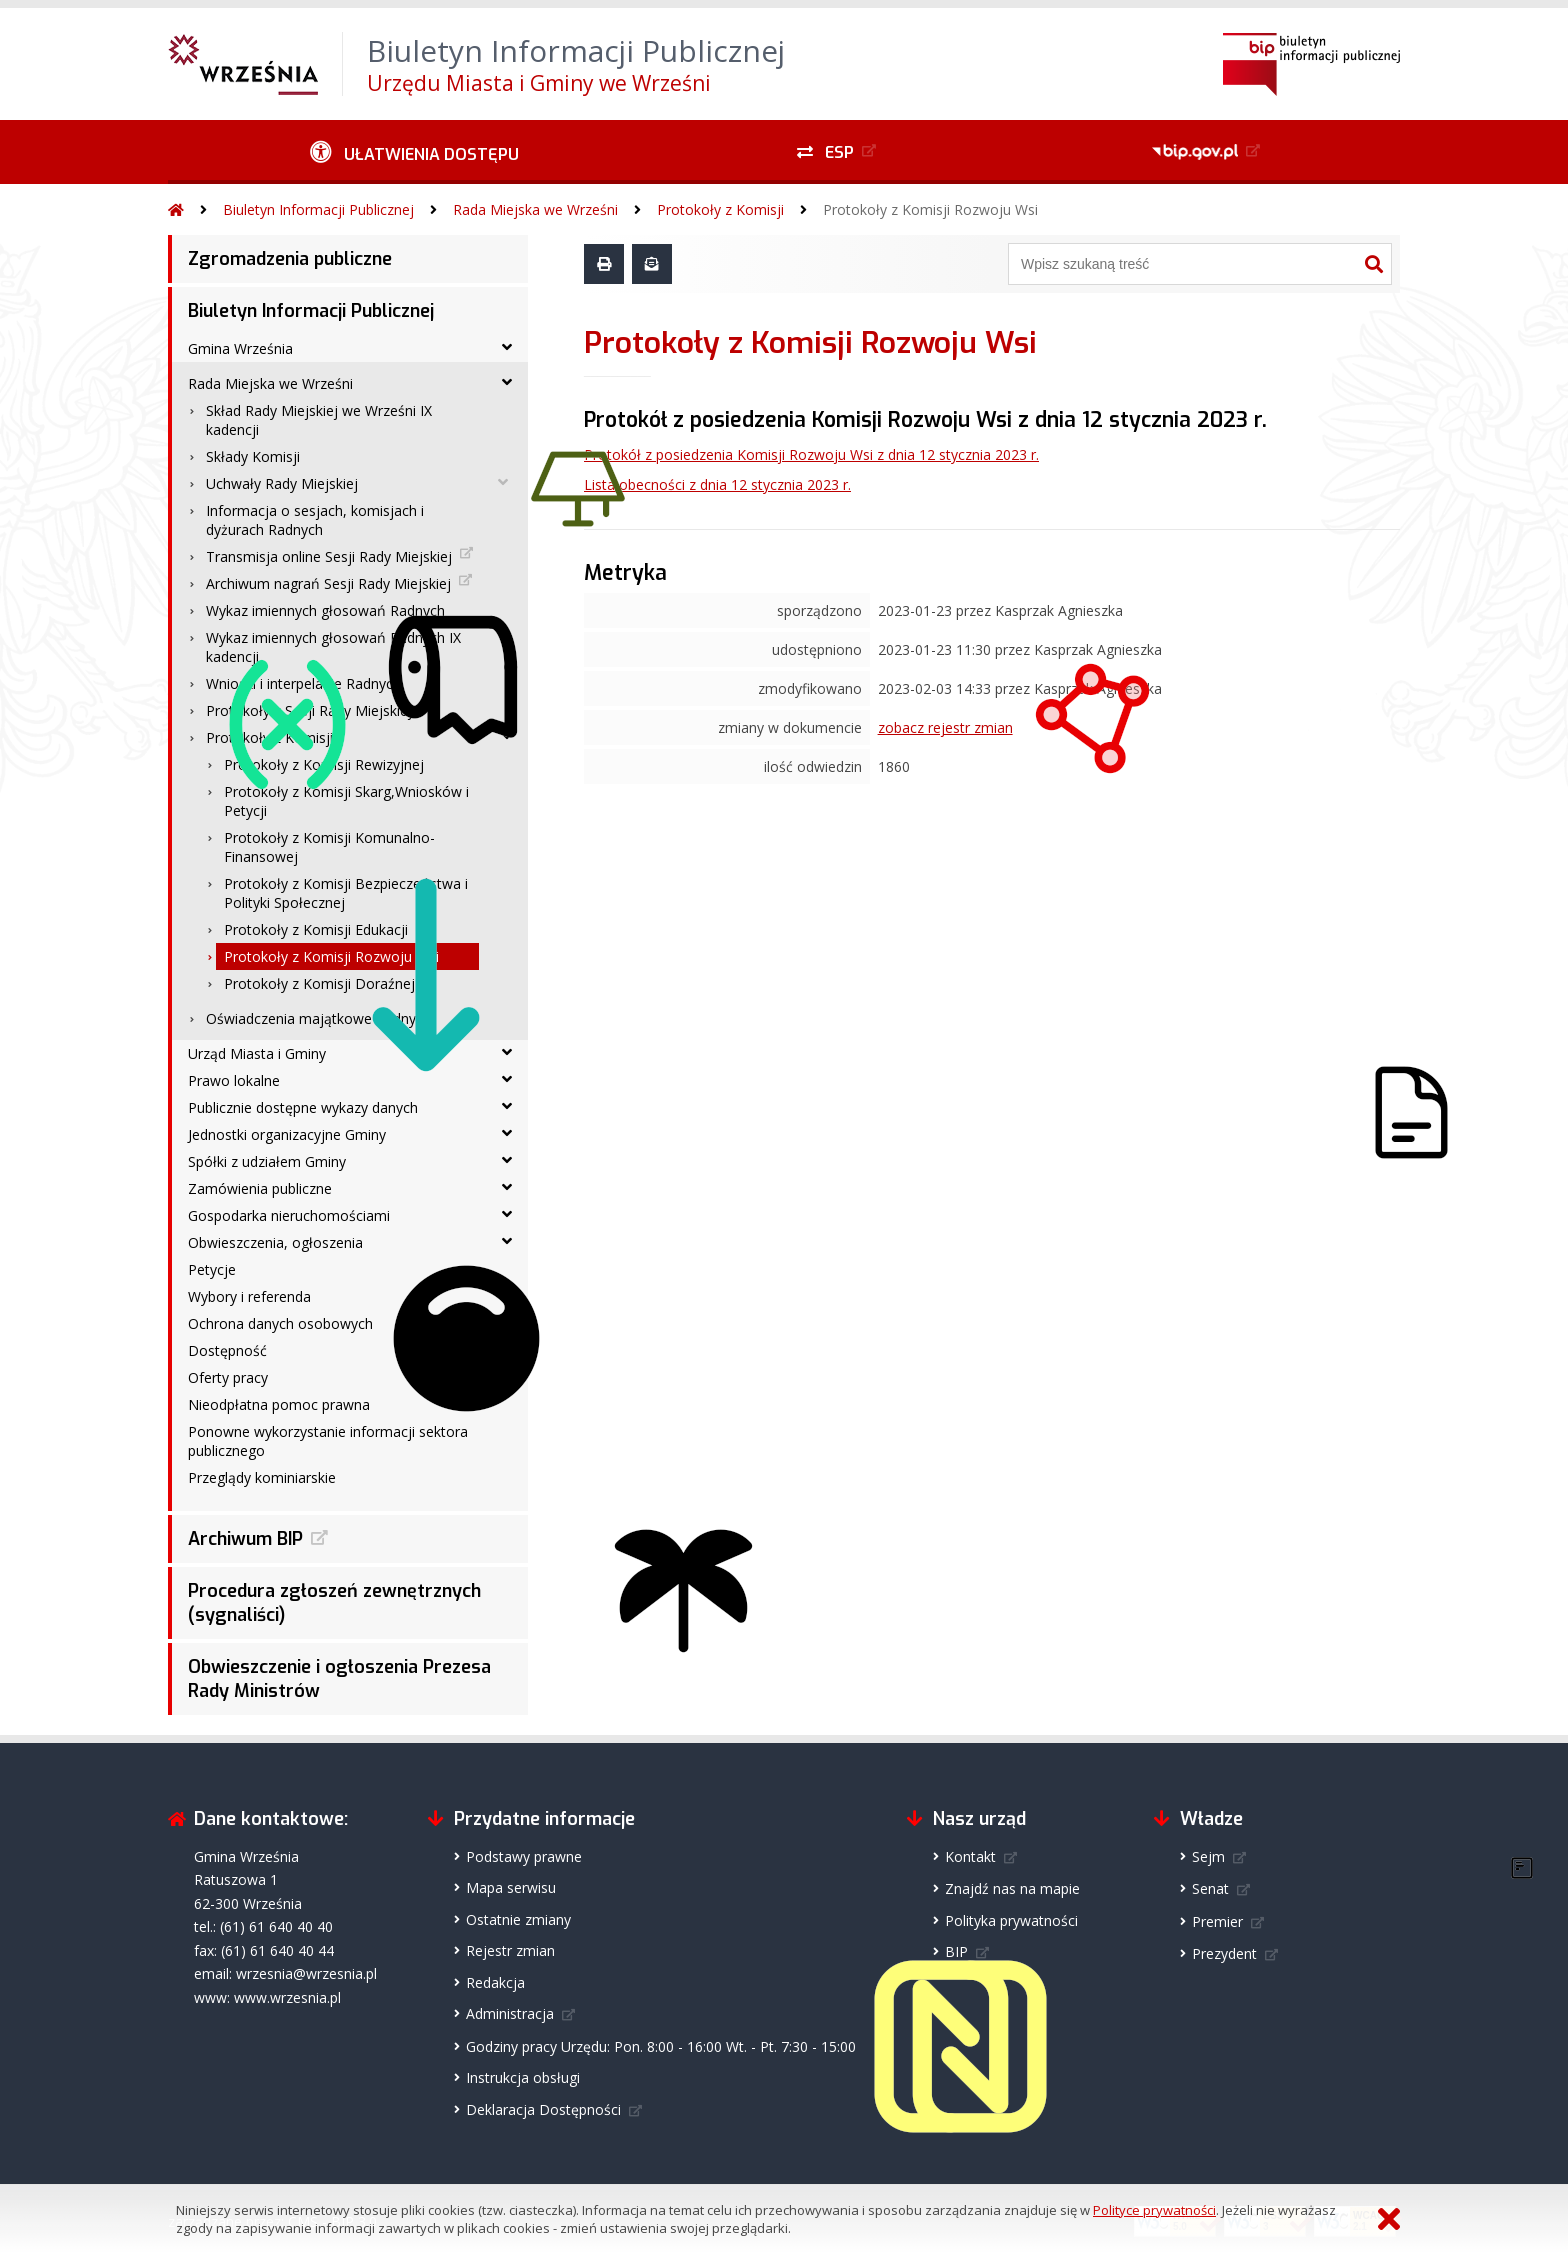 The width and height of the screenshot is (1568, 2253). What do you see at coordinates (453, 680) in the screenshot?
I see `indicates restroom or bathroom location` at bounding box center [453, 680].